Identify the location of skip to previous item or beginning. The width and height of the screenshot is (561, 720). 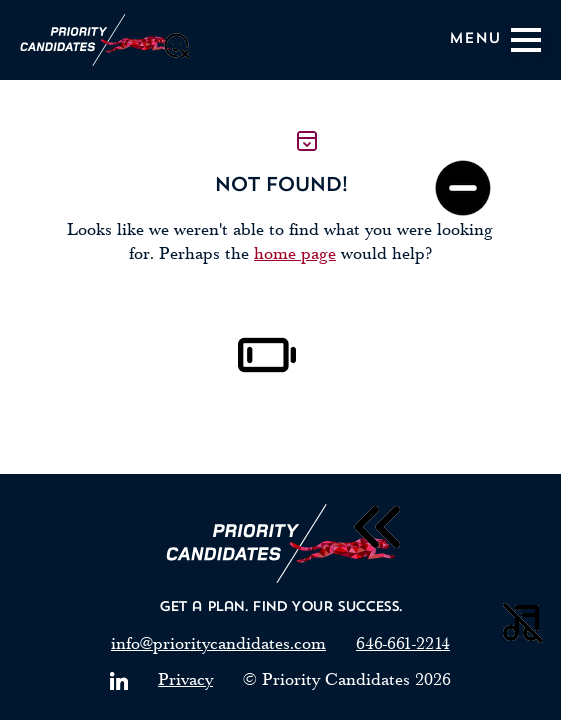
(379, 527).